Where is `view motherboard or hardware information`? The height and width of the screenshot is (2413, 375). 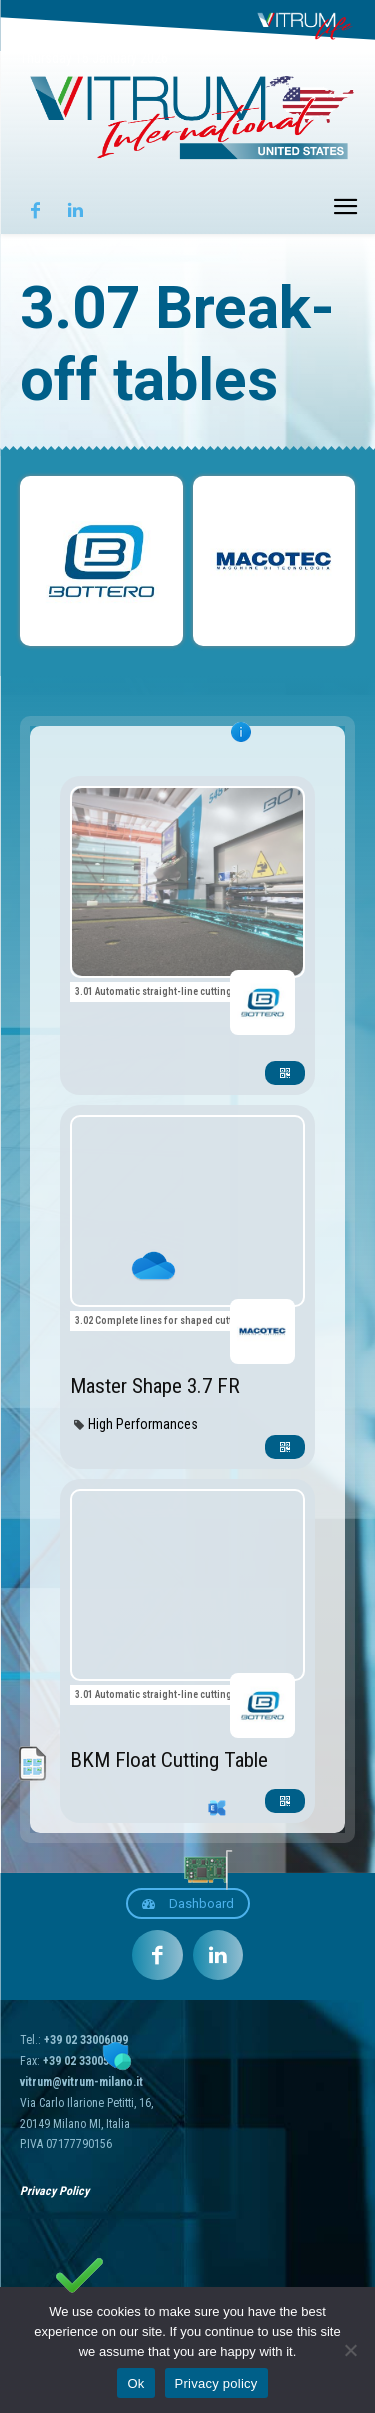
view motherboard or hardware information is located at coordinates (208, 1870).